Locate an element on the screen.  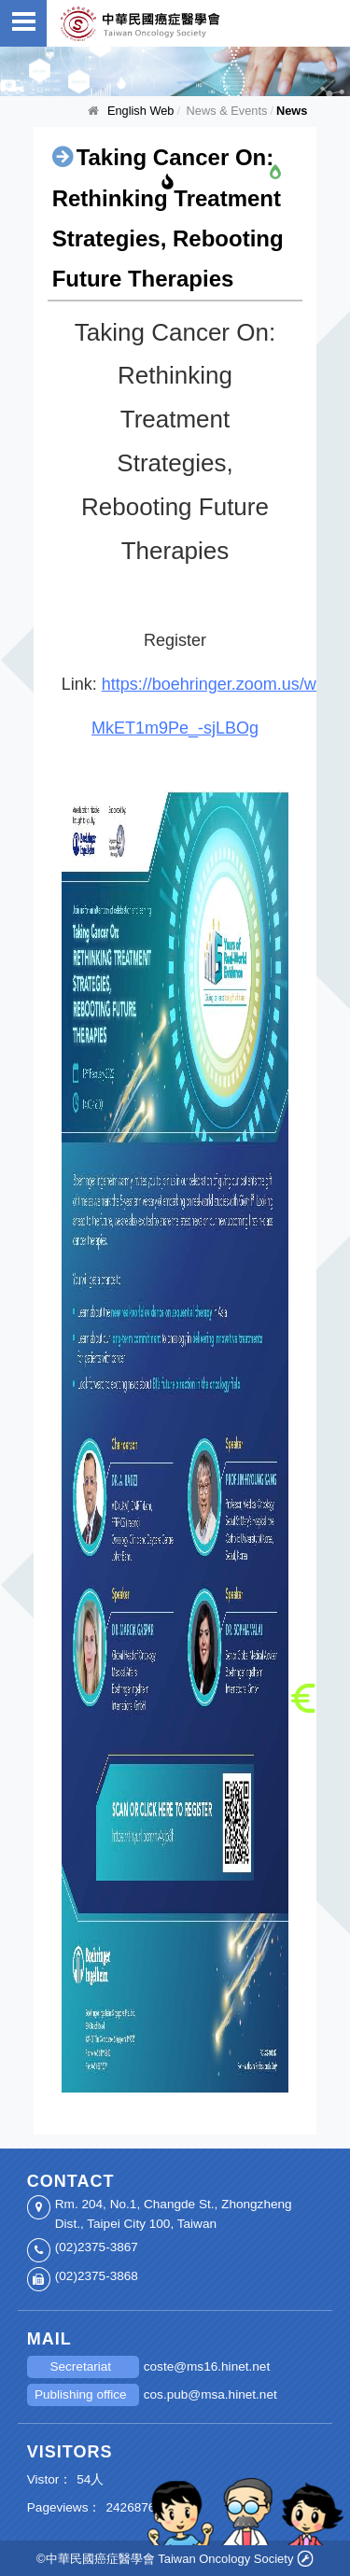
indicates flammable or combustible content is located at coordinates (275, 172).